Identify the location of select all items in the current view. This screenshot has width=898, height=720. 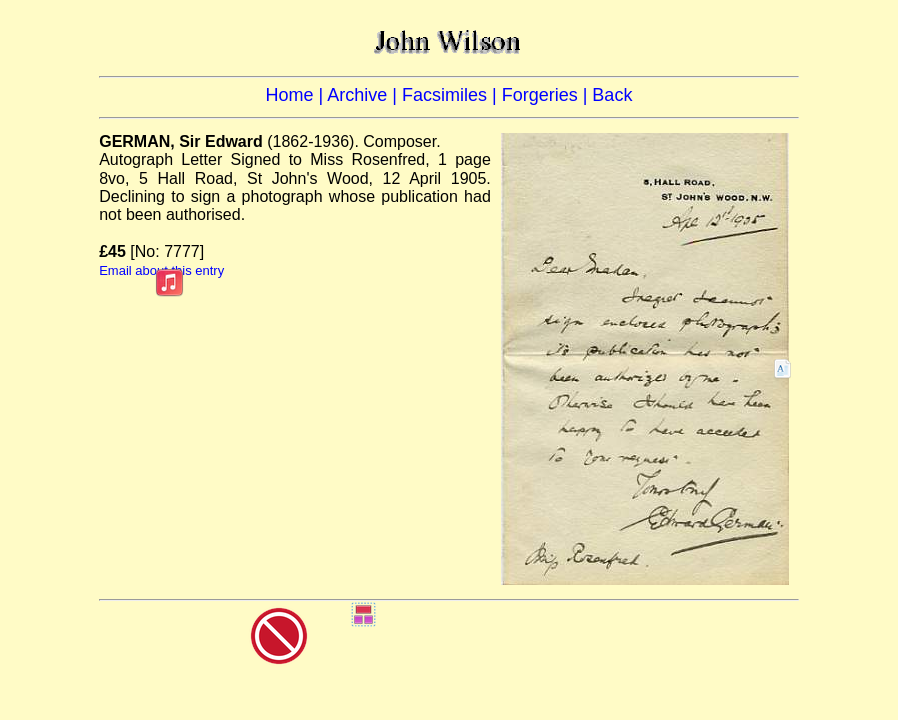
(363, 614).